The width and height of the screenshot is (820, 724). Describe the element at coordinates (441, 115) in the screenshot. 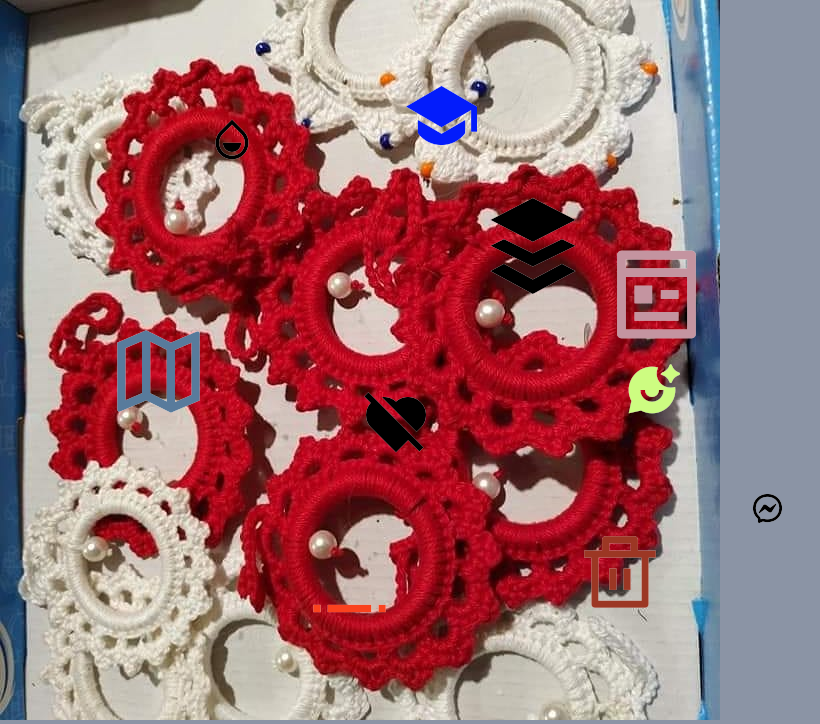

I see `access educational content or courses` at that location.